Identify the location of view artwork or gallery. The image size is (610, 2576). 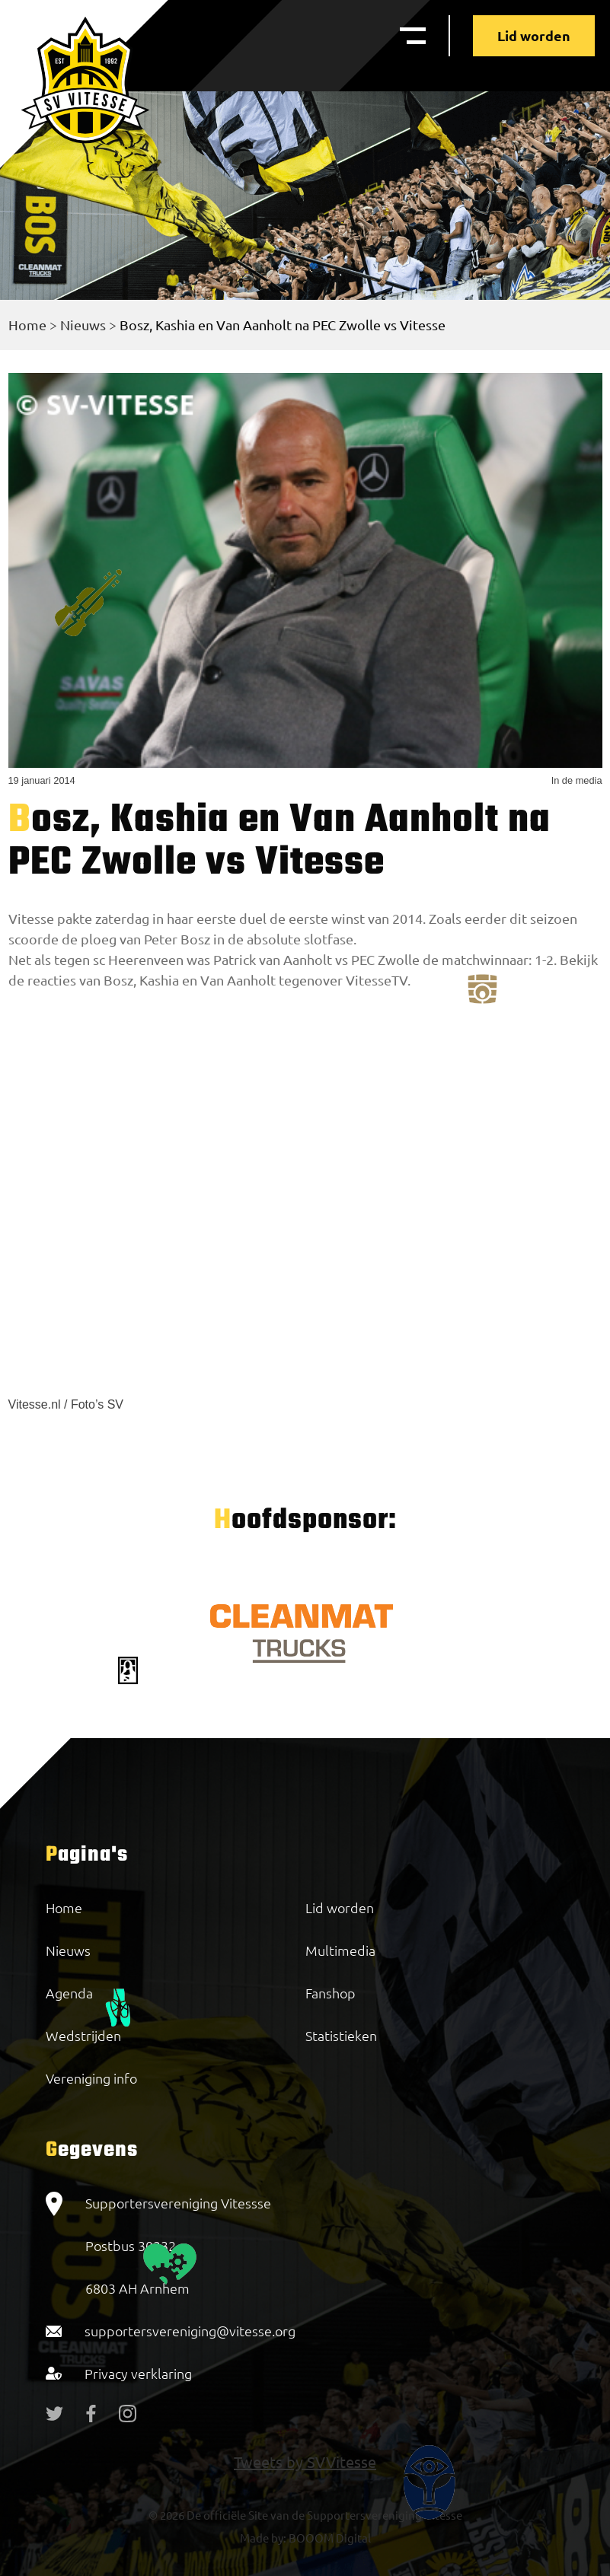
(128, 1670).